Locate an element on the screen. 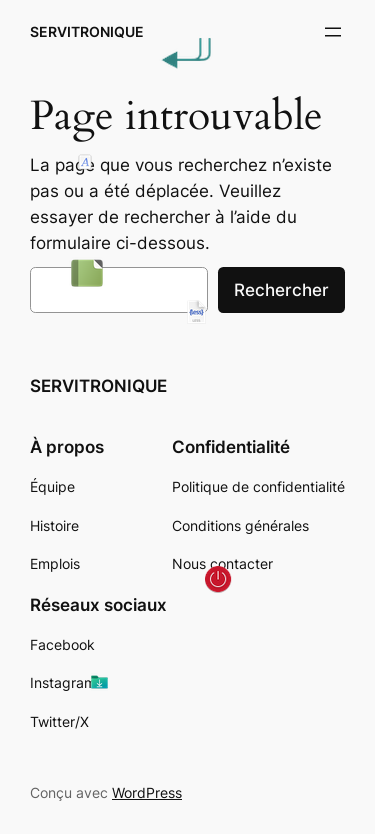 The width and height of the screenshot is (375, 834). an OpenType font file is located at coordinates (85, 162).